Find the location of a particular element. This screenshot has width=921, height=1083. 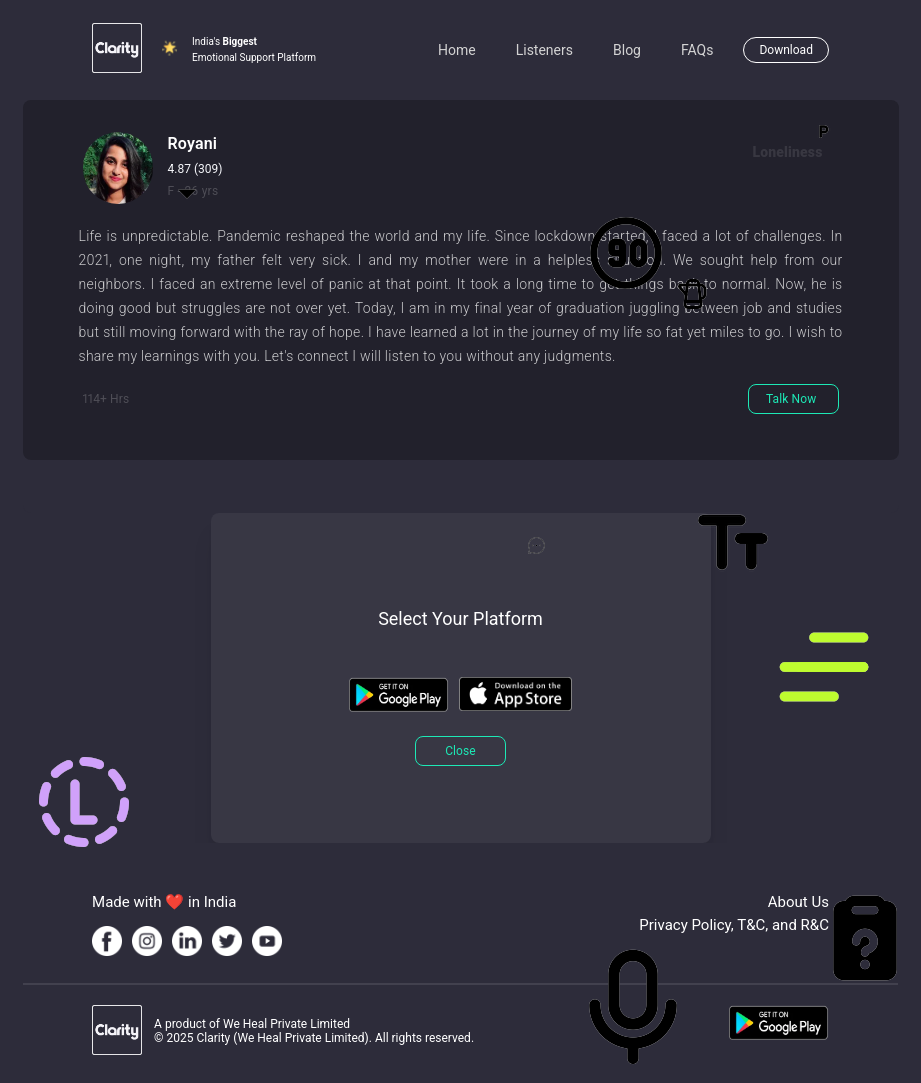

indicates a loading or in-progress state is located at coordinates (84, 802).